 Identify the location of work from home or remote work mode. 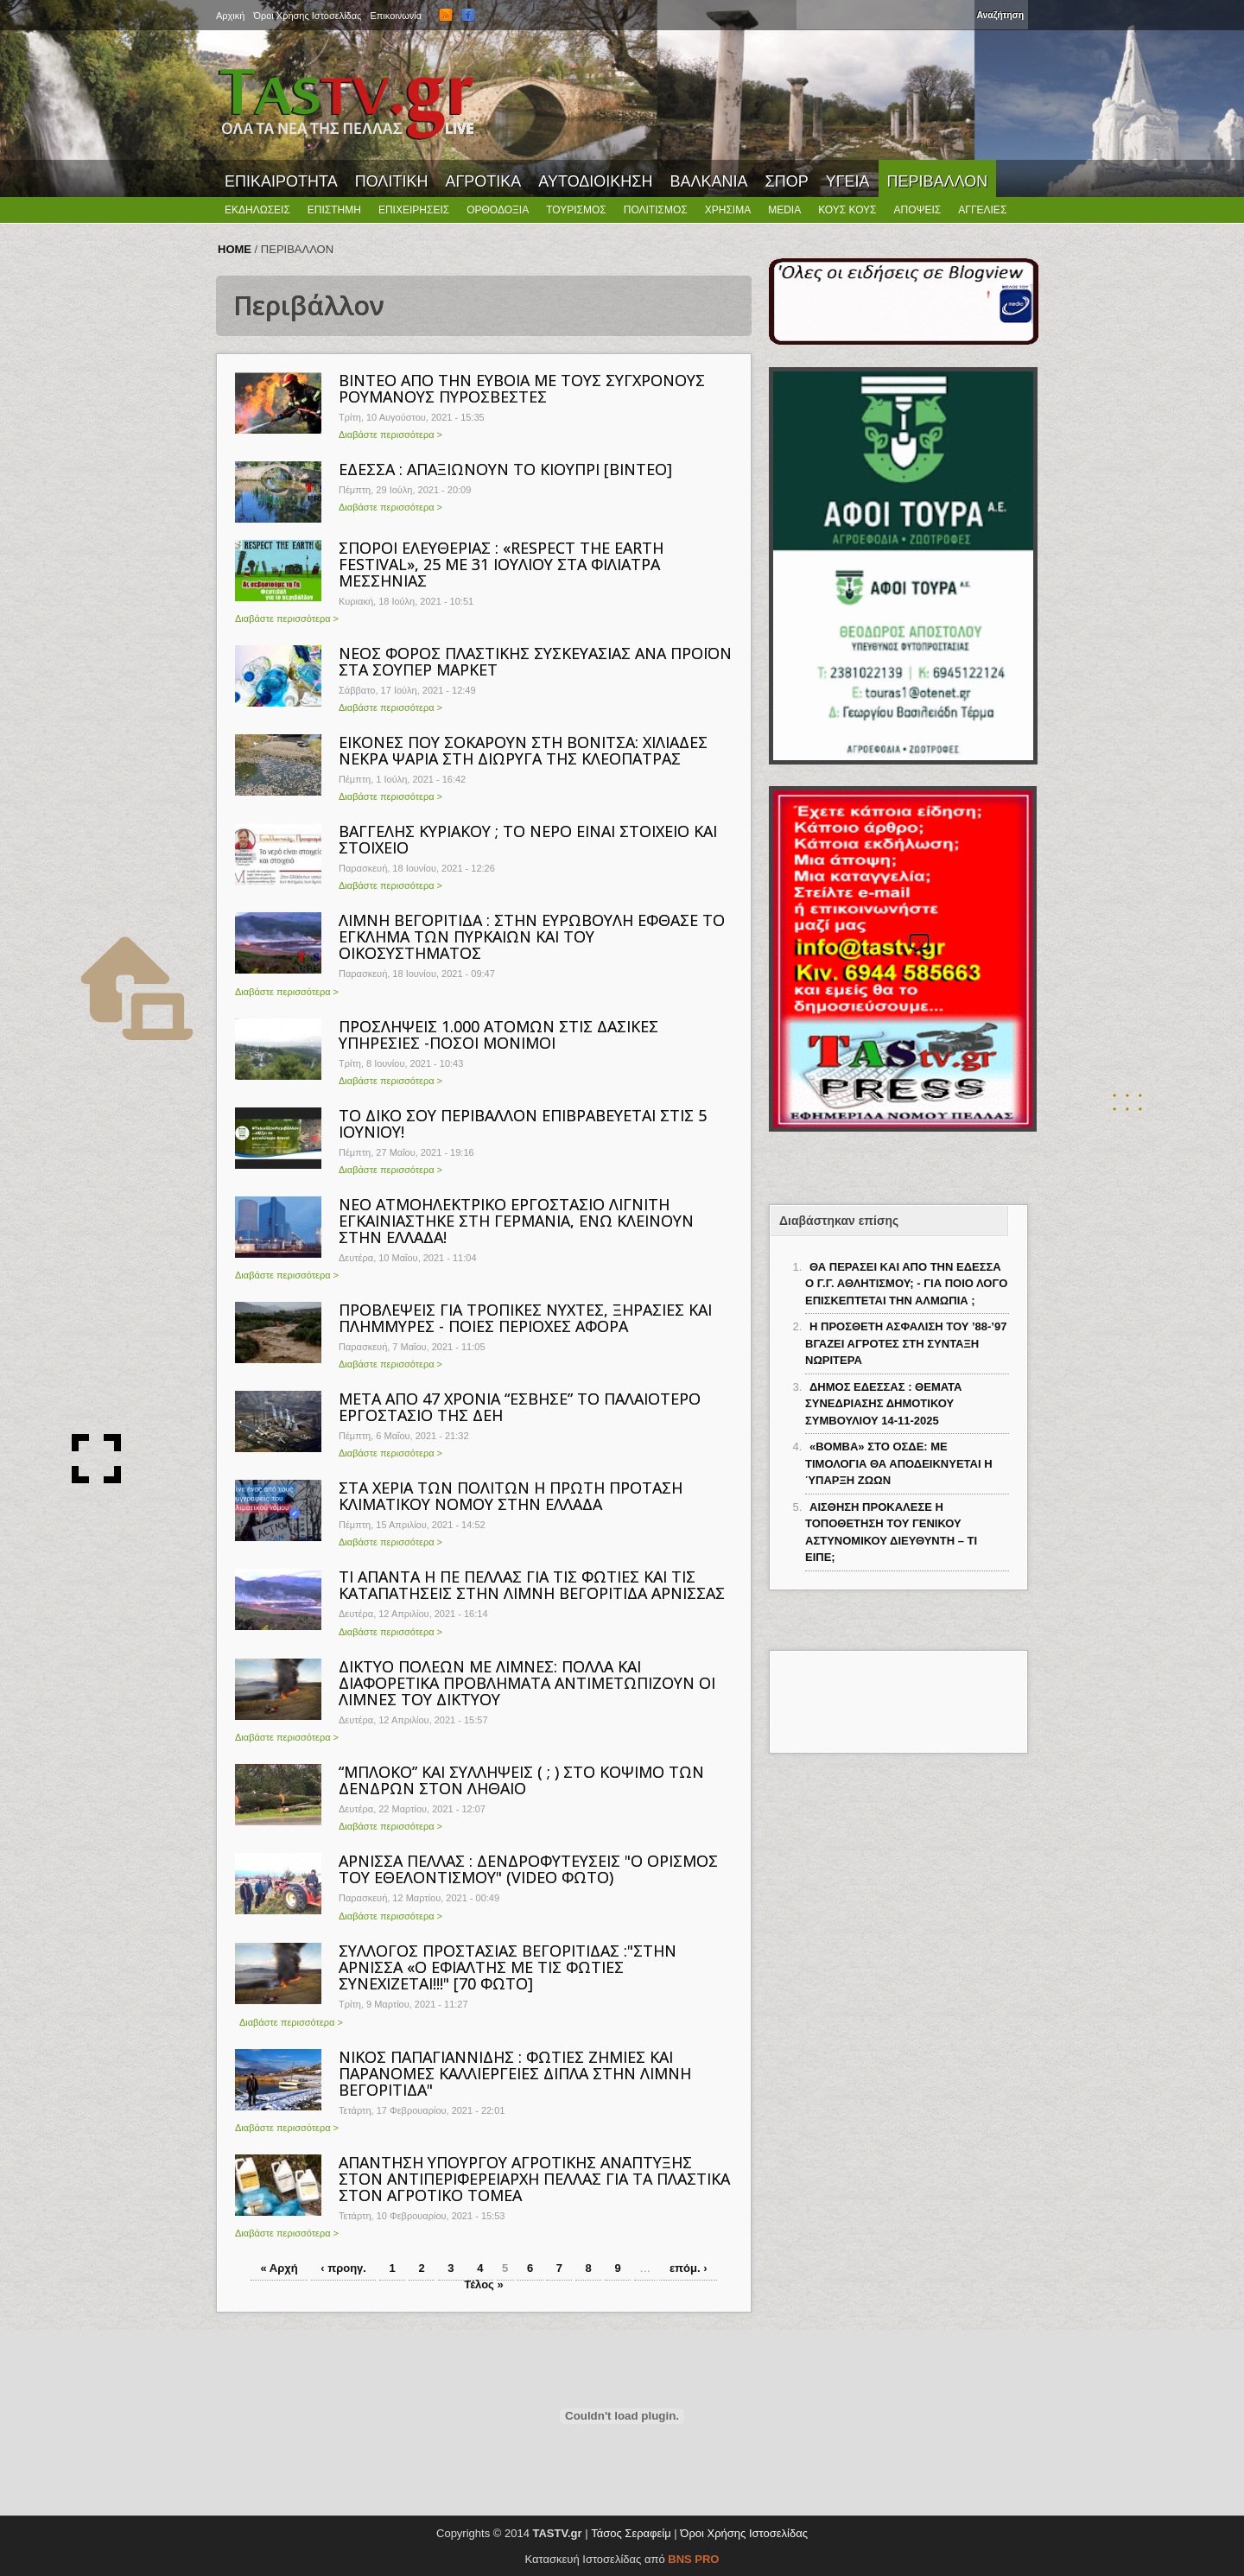
(136, 987).